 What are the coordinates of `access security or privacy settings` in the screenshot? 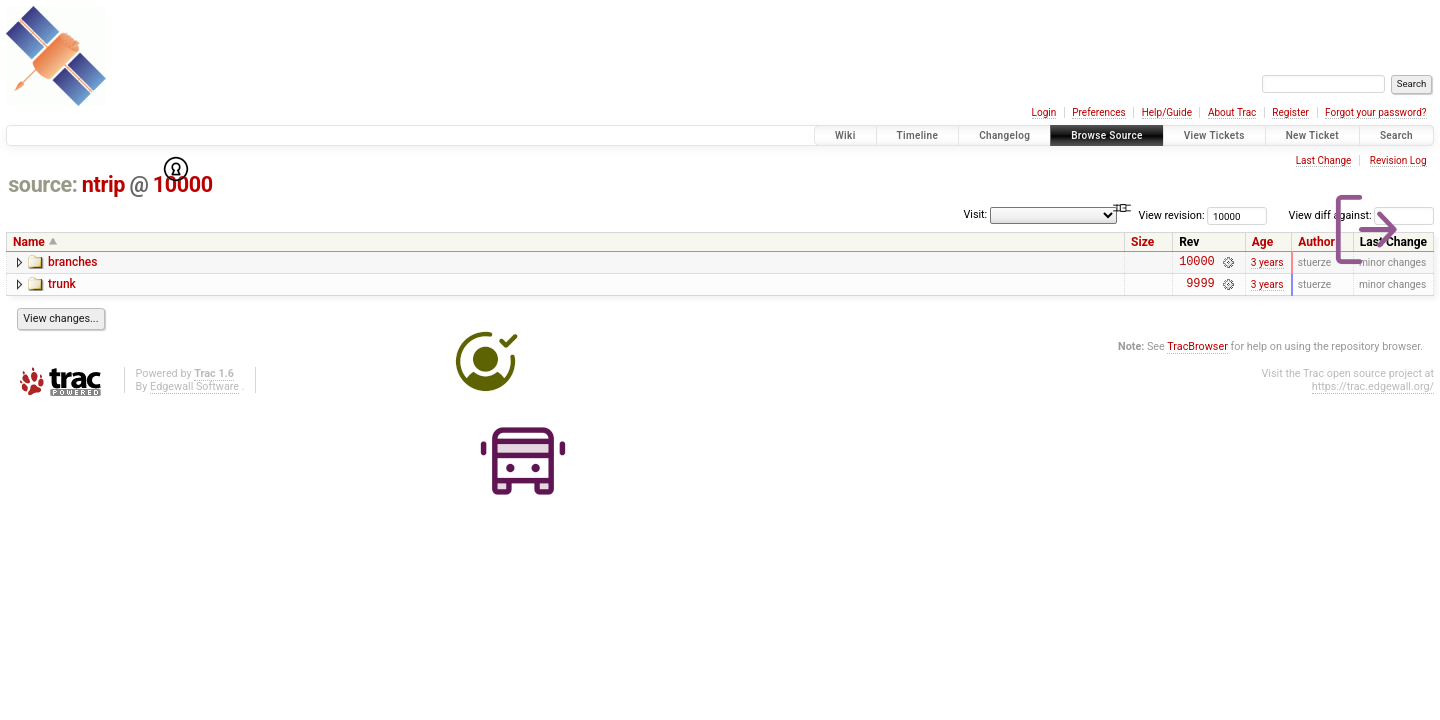 It's located at (176, 169).